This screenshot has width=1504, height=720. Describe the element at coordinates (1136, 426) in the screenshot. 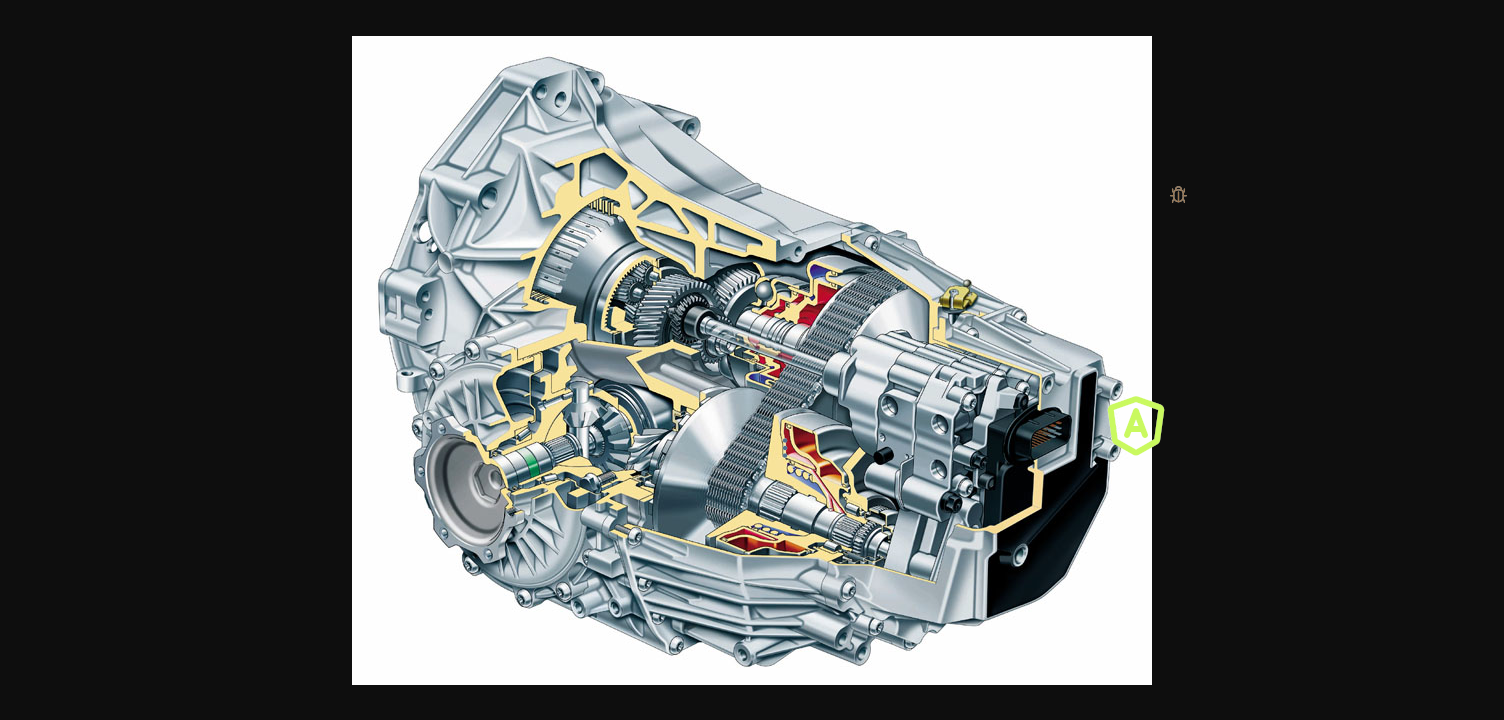

I see `angular framework logo` at that location.